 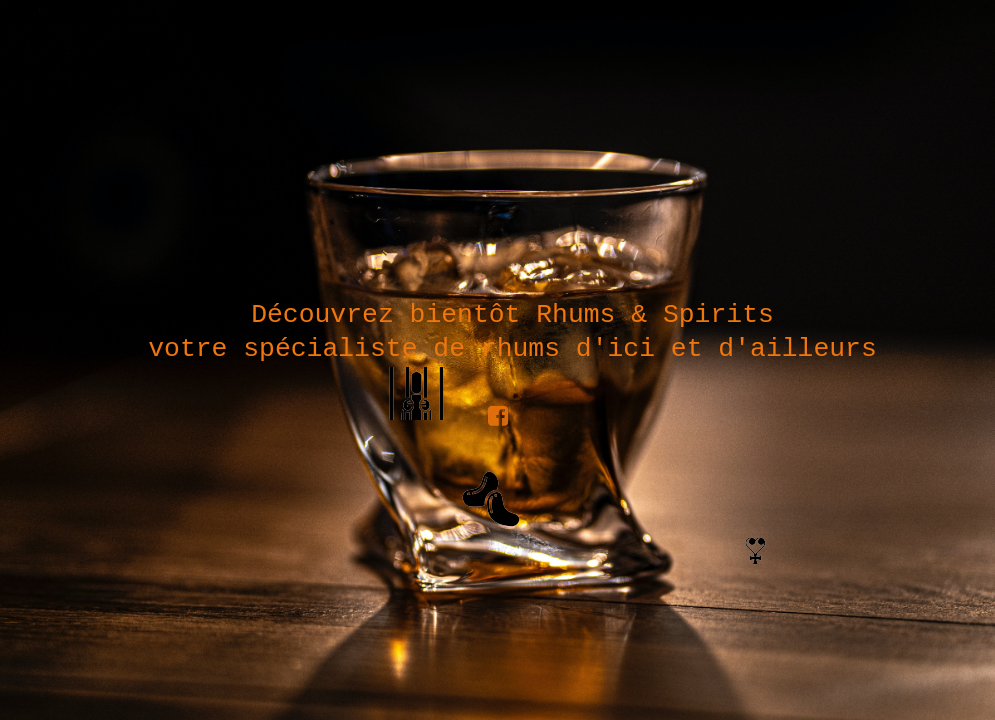 I want to click on indicates a prisoner or incarcerated character, so click(x=416, y=393).